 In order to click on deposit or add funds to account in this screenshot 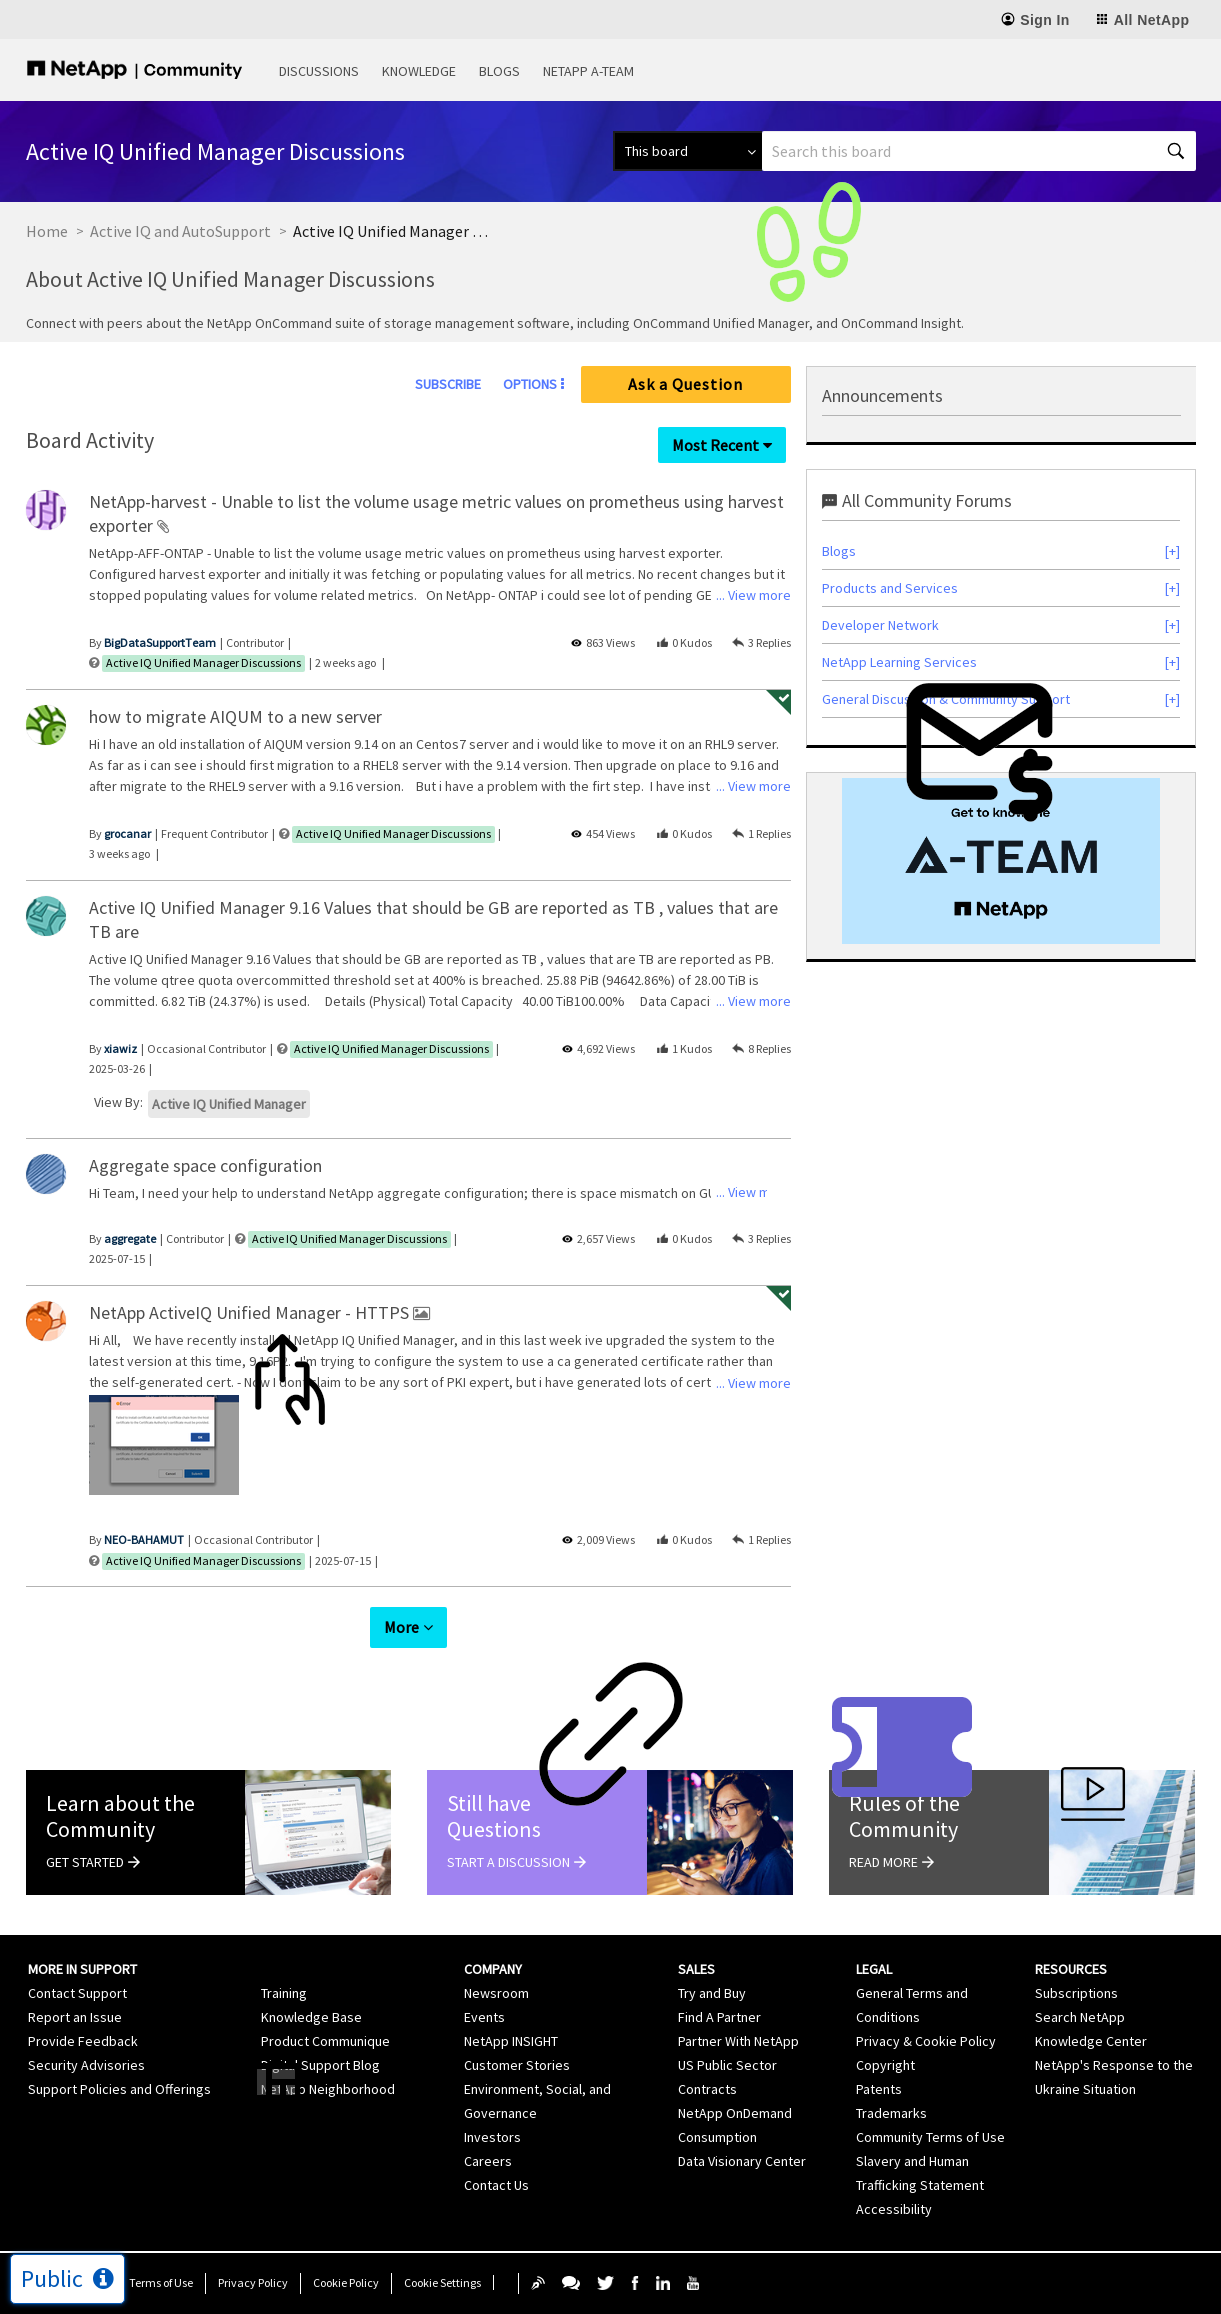, I will do `click(285, 1379)`.